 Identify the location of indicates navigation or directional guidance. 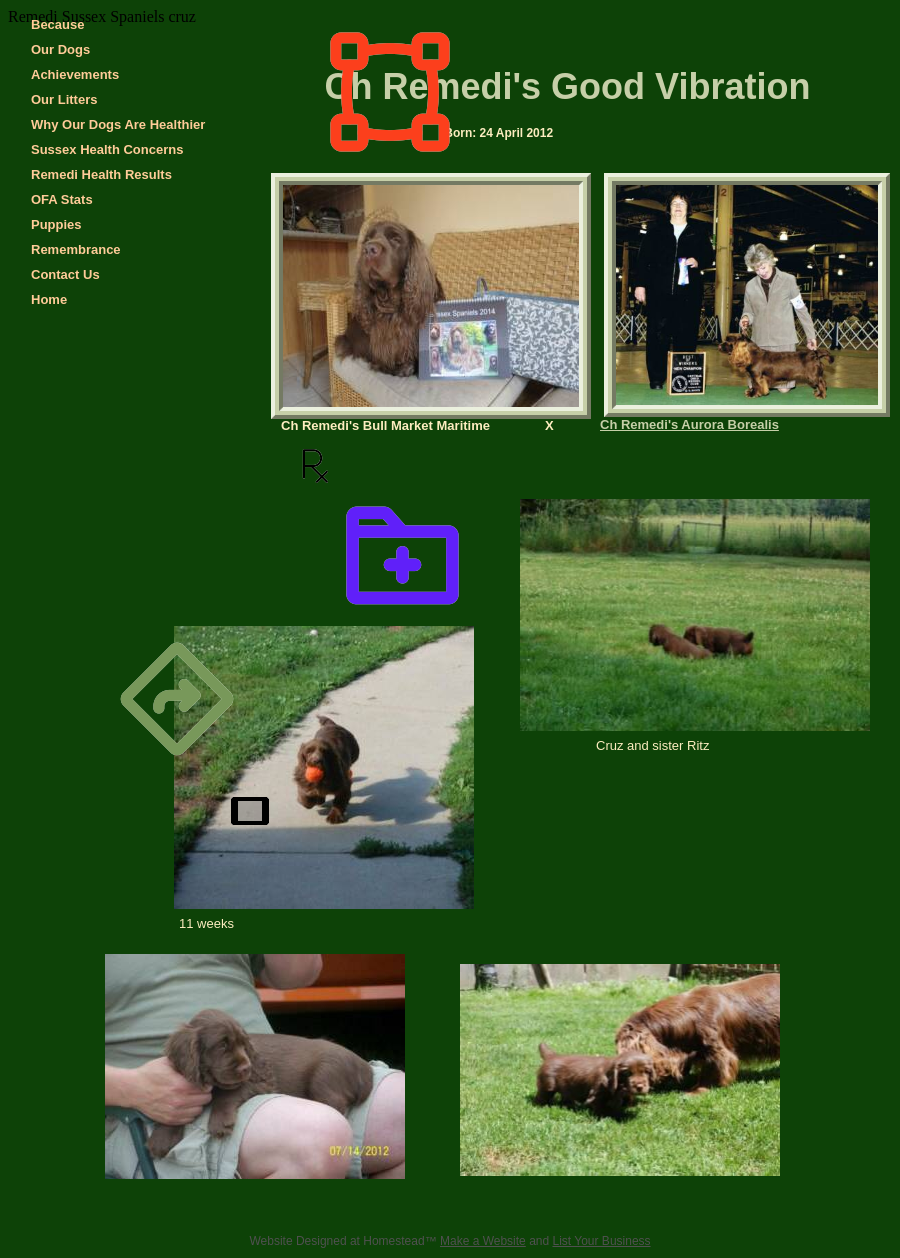
(177, 699).